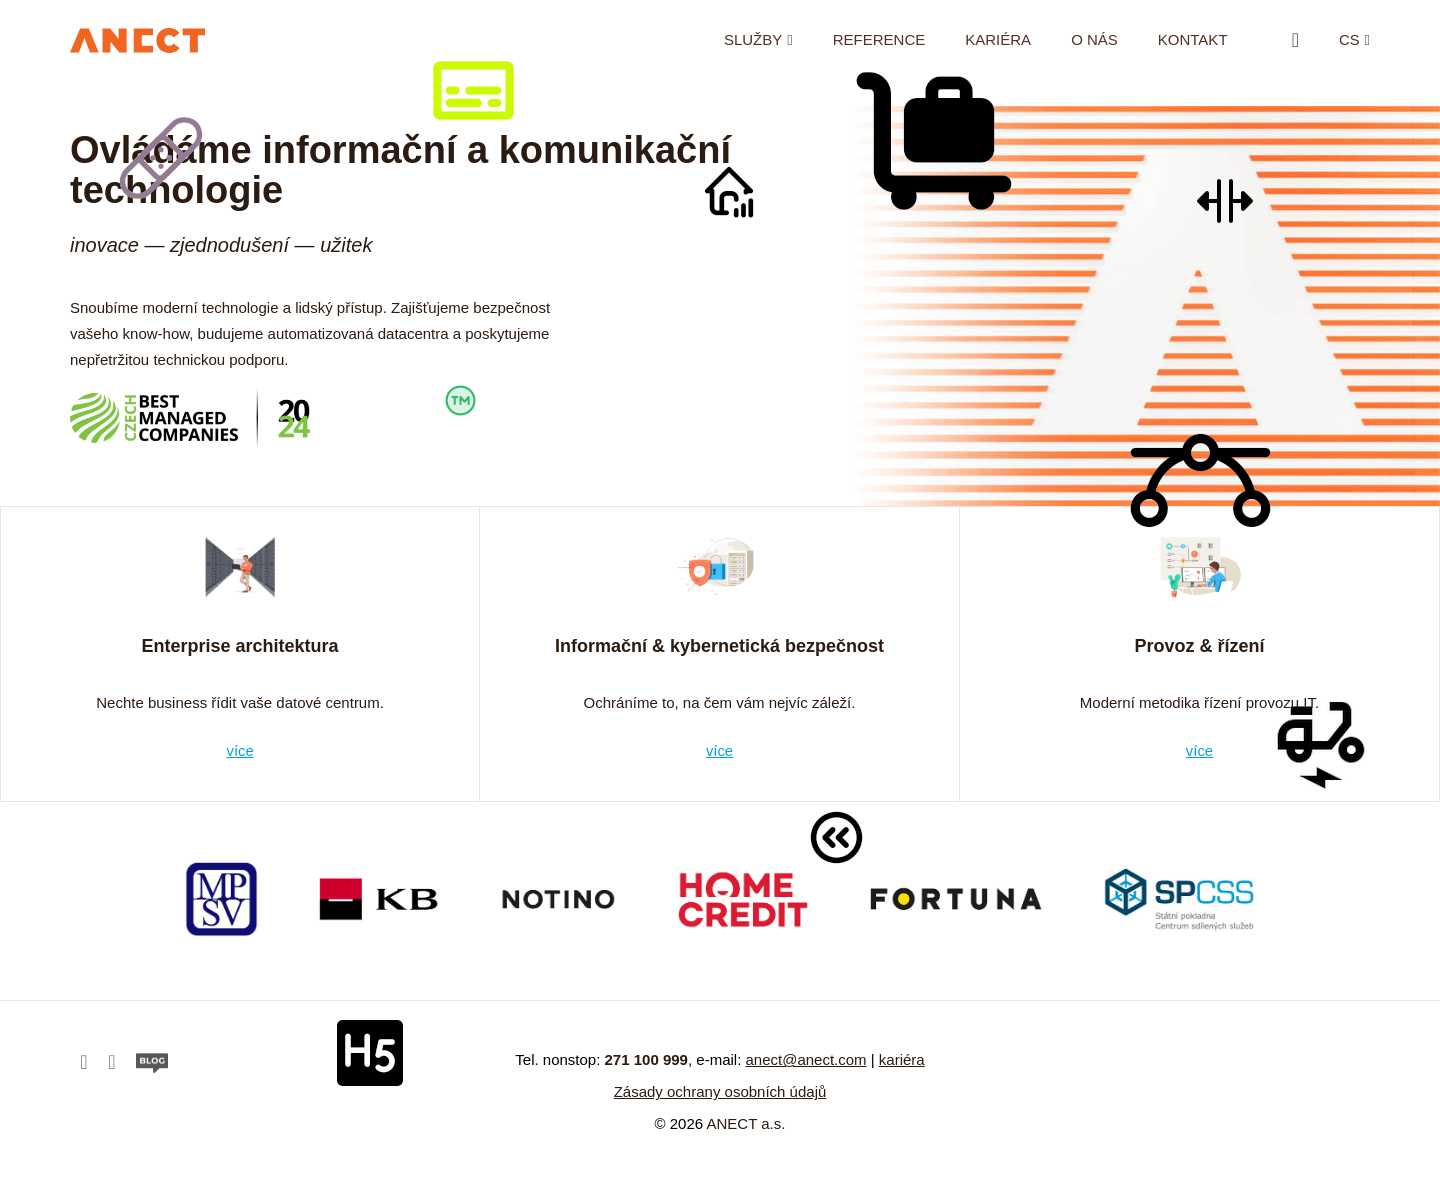 This screenshot has width=1440, height=1182. What do you see at coordinates (729, 191) in the screenshot?
I see `smart home connectivity status` at bounding box center [729, 191].